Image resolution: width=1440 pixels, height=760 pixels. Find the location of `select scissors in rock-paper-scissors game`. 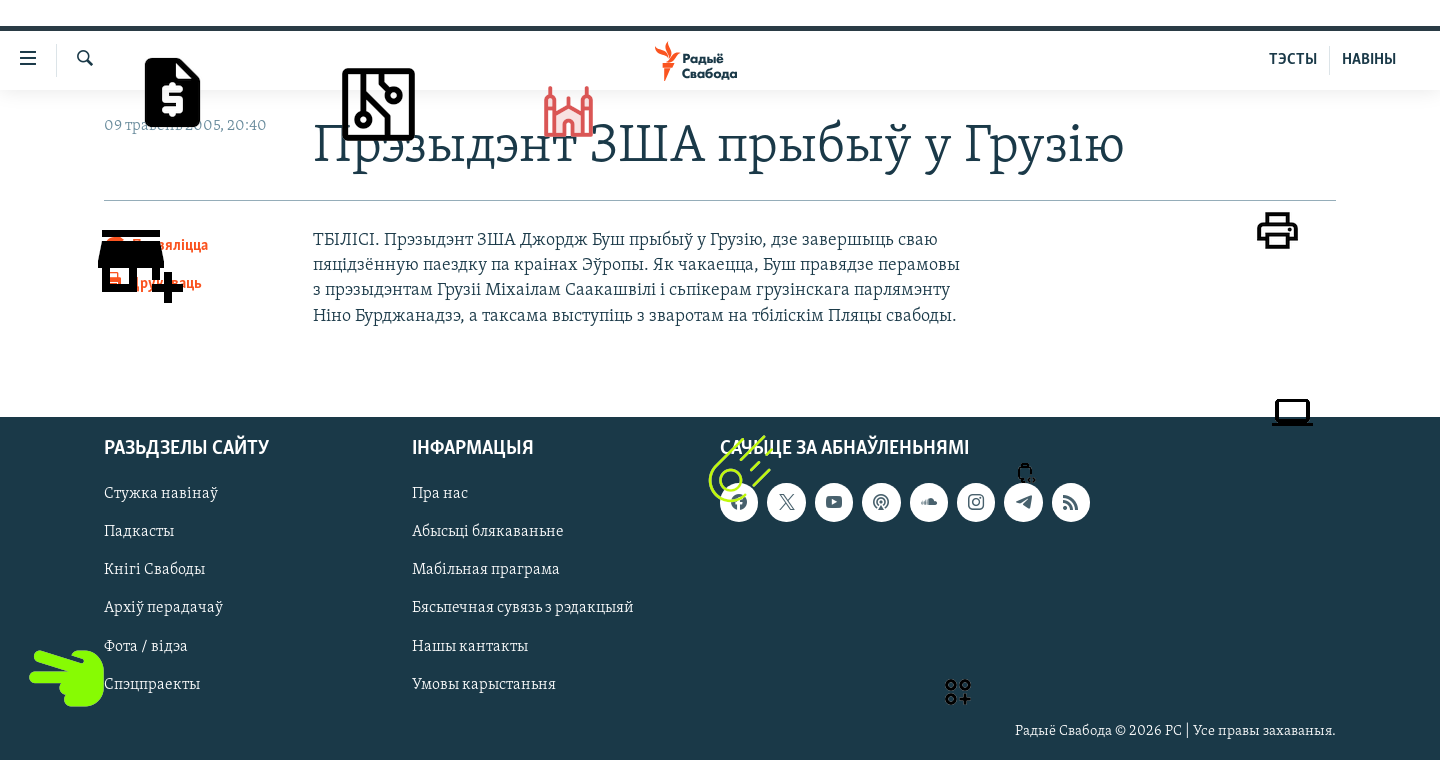

select scissors in rock-paper-scissors game is located at coordinates (66, 678).